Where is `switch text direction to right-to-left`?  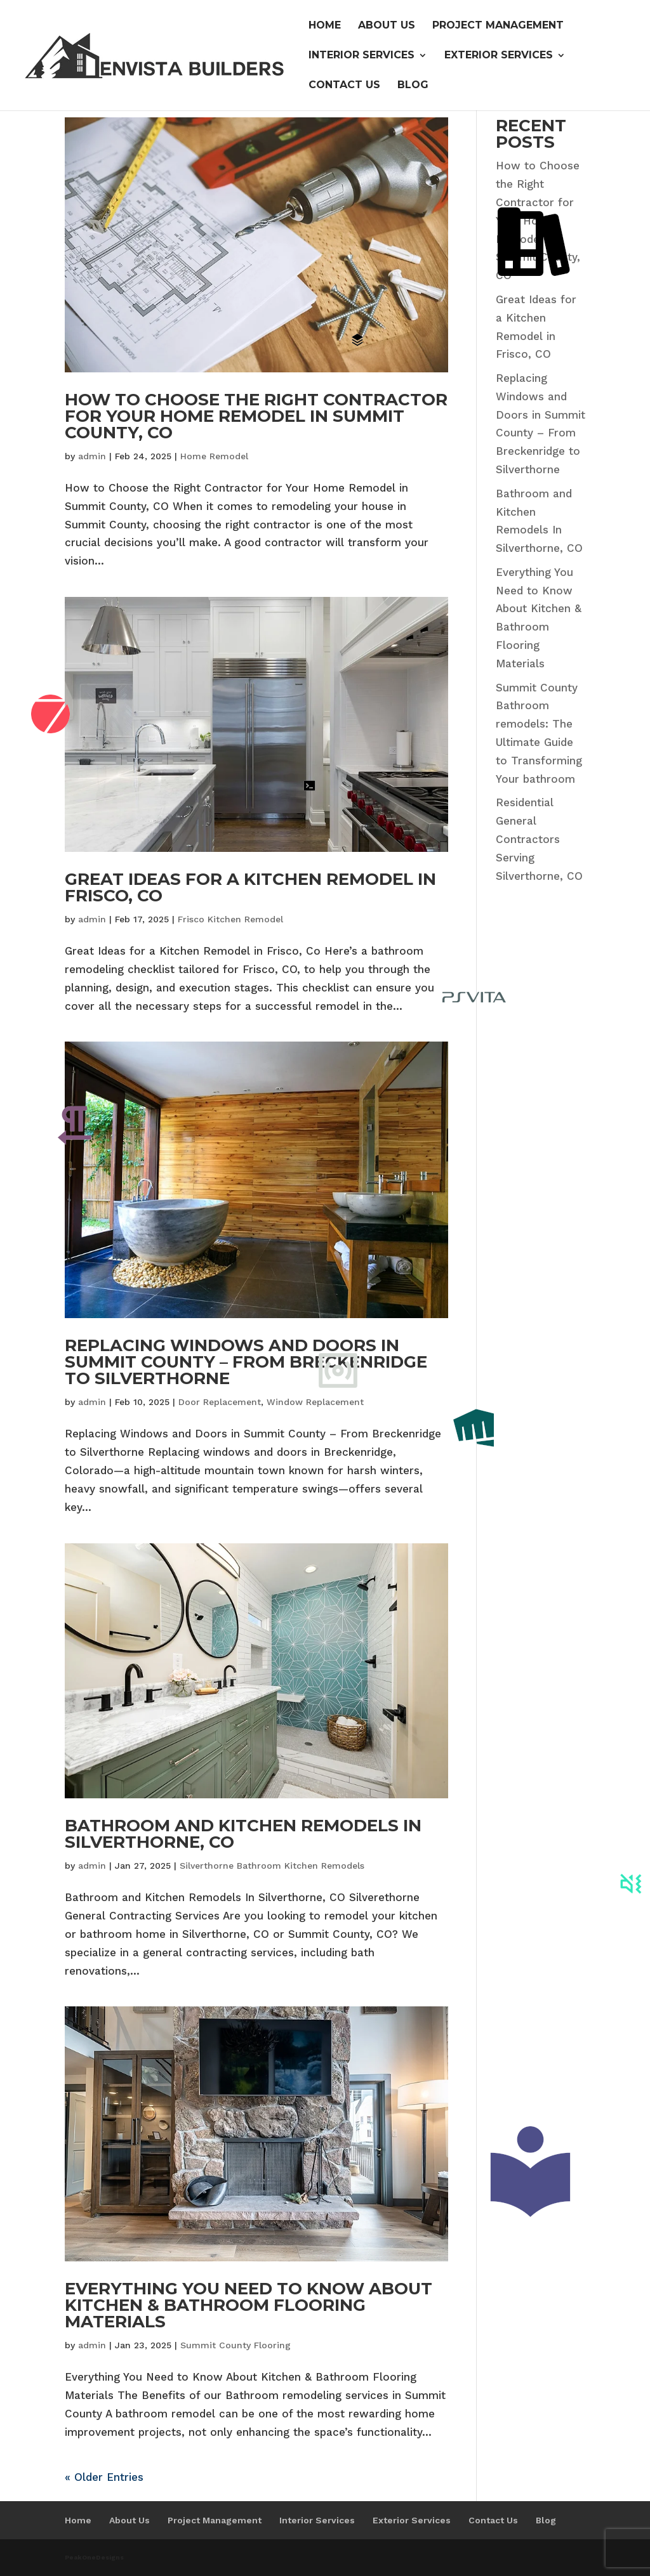 switch text direction to right-to-left is located at coordinates (76, 1125).